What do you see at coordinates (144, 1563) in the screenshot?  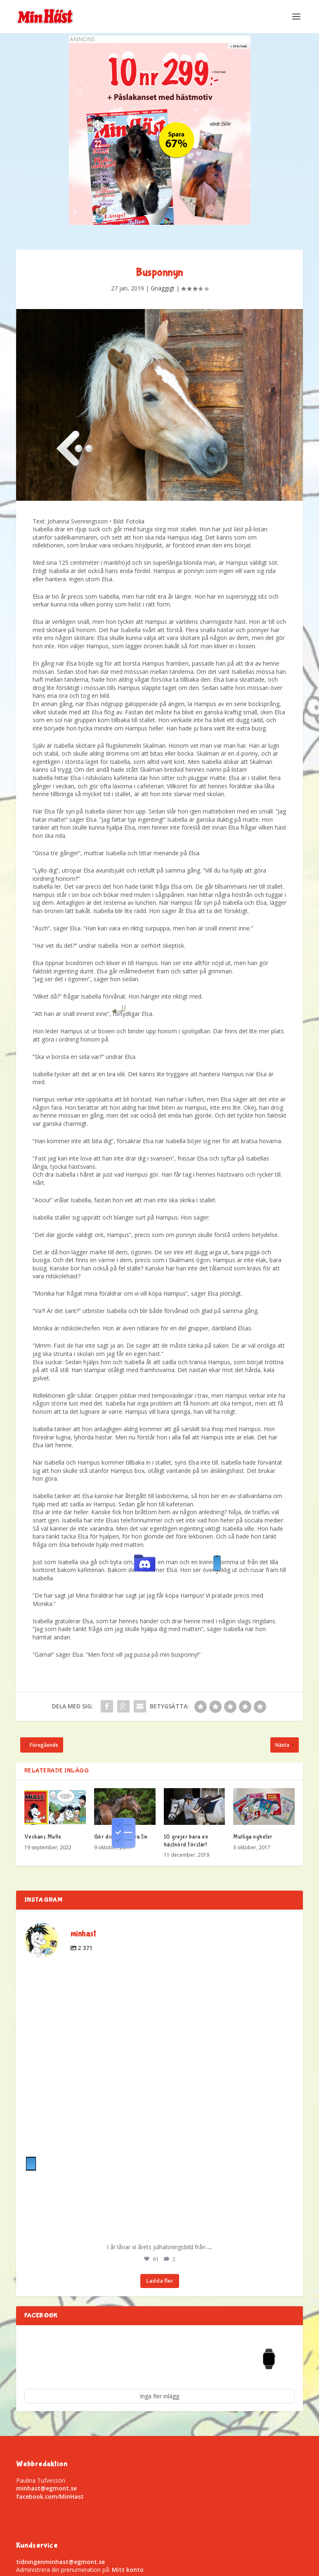 I see `folder for discord-related files` at bounding box center [144, 1563].